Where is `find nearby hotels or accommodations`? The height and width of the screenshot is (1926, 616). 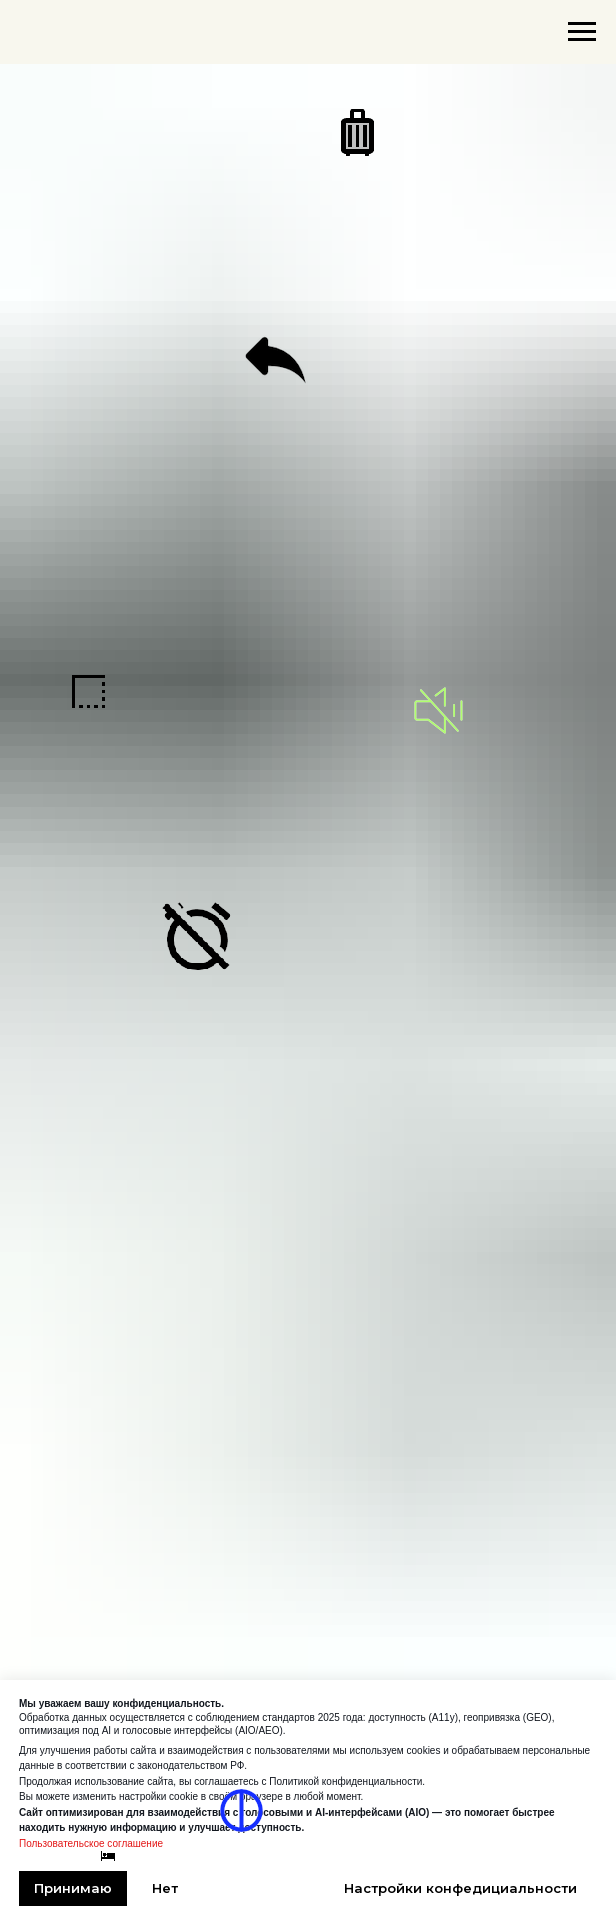
find nearby hotels or accommodations is located at coordinates (108, 1856).